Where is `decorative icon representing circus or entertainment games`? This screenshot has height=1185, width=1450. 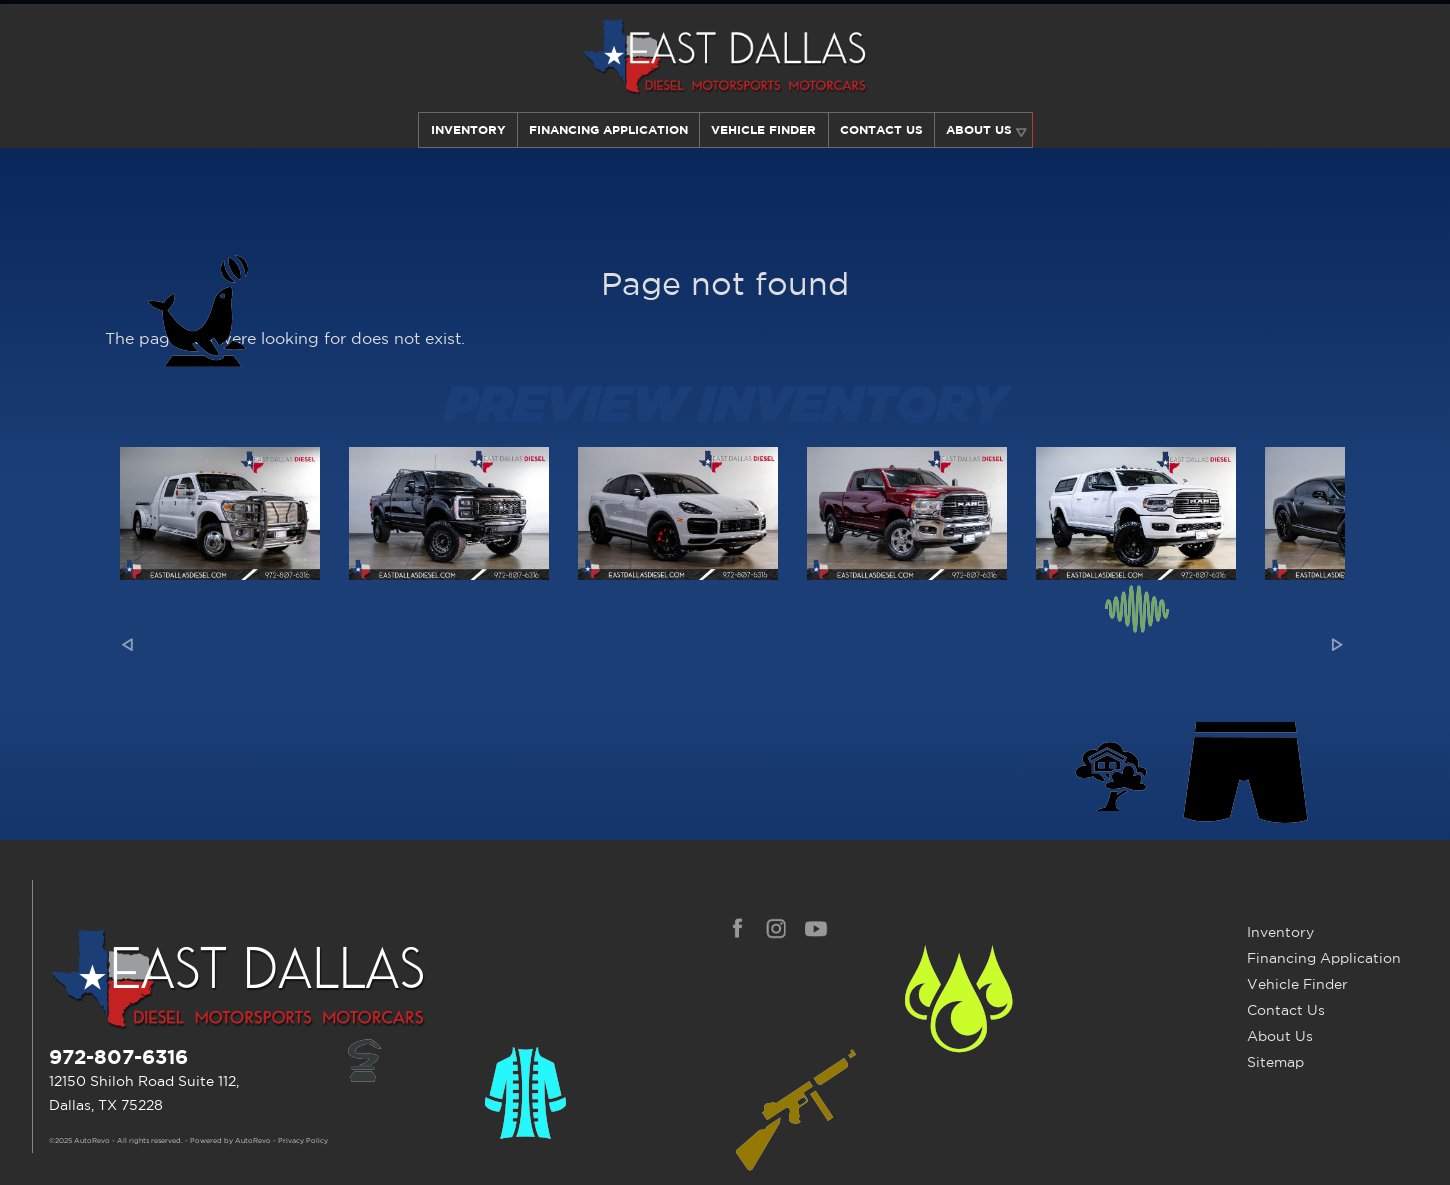 decorative icon representing circus or entertainment games is located at coordinates (203, 310).